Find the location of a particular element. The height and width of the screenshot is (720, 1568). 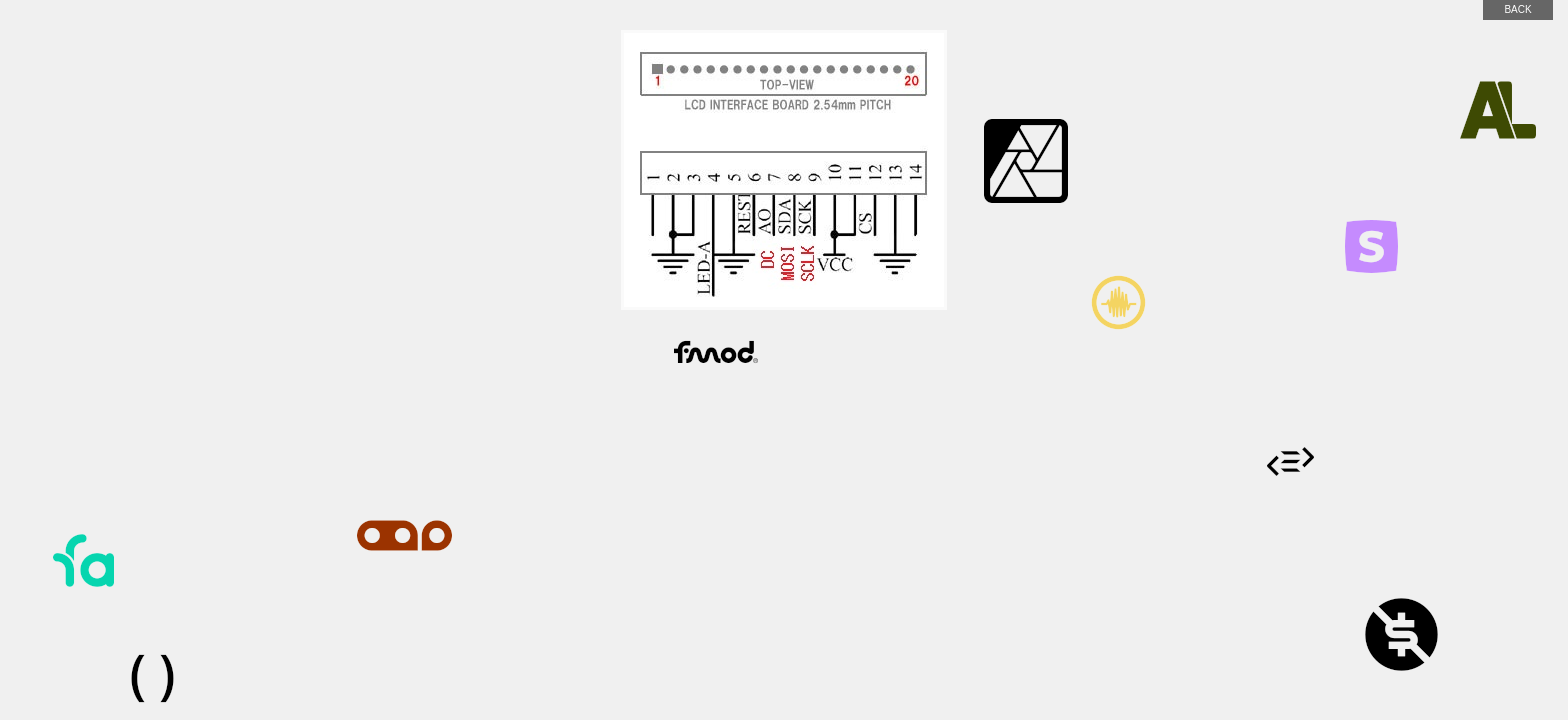

creative commons sampling license indicator is located at coordinates (1118, 302).